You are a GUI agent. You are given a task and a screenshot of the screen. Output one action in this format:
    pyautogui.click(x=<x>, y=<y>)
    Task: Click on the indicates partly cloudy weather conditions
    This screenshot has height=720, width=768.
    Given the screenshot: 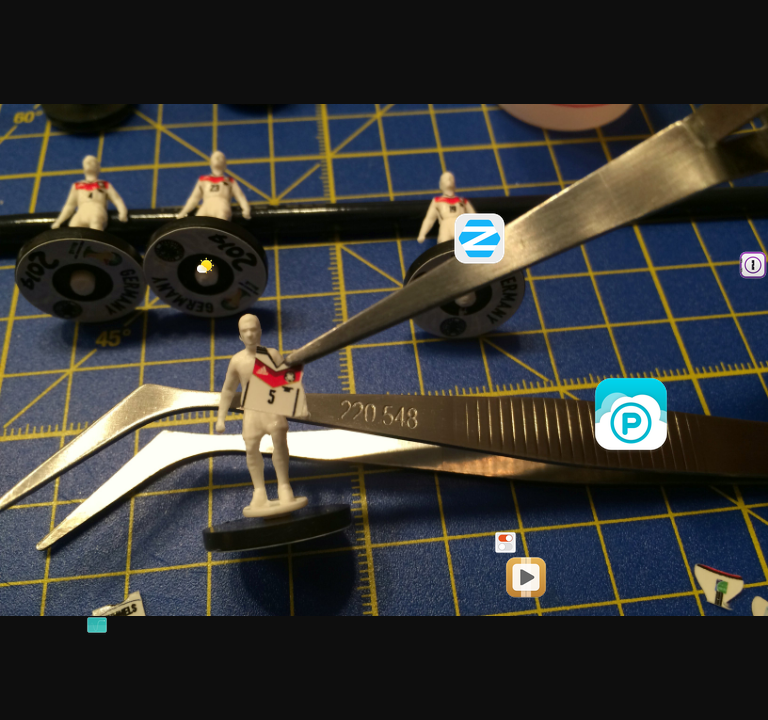 What is the action you would take?
    pyautogui.click(x=205, y=265)
    